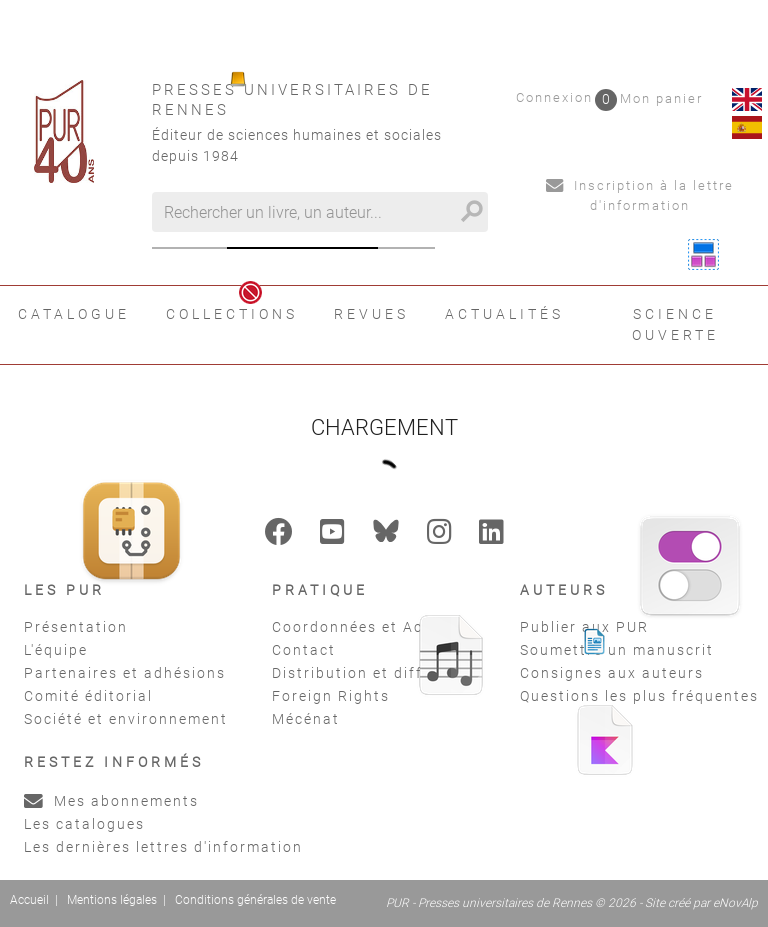 The width and height of the screenshot is (768, 927). I want to click on a system driver or hardware component file, so click(131, 532).